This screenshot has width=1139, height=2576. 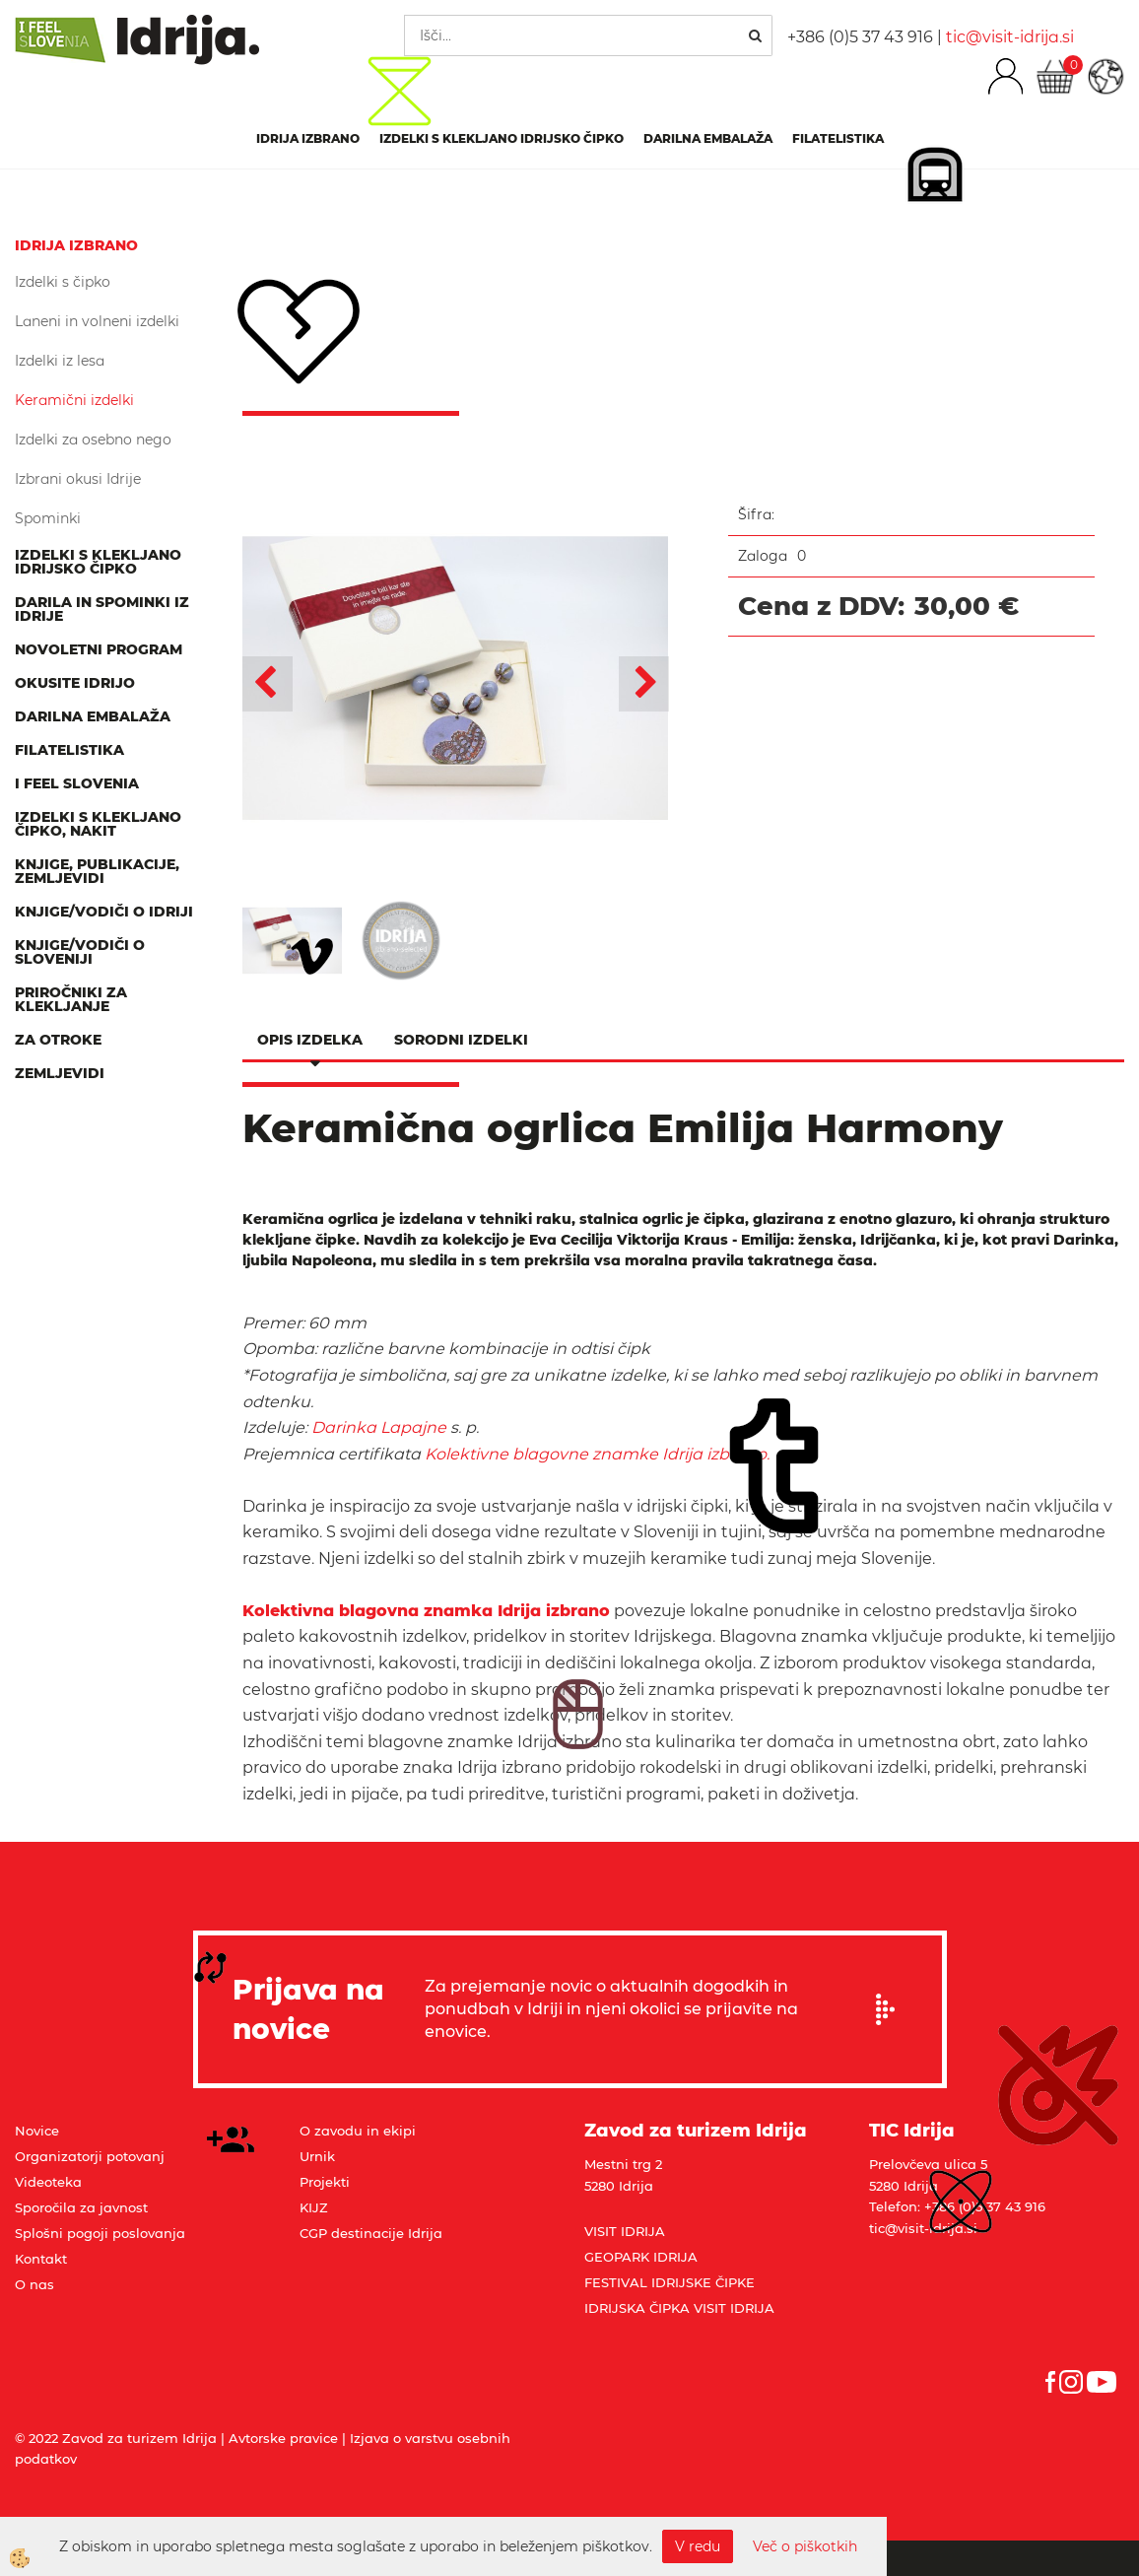 What do you see at coordinates (935, 174) in the screenshot?
I see `view subway or metro transit options` at bounding box center [935, 174].